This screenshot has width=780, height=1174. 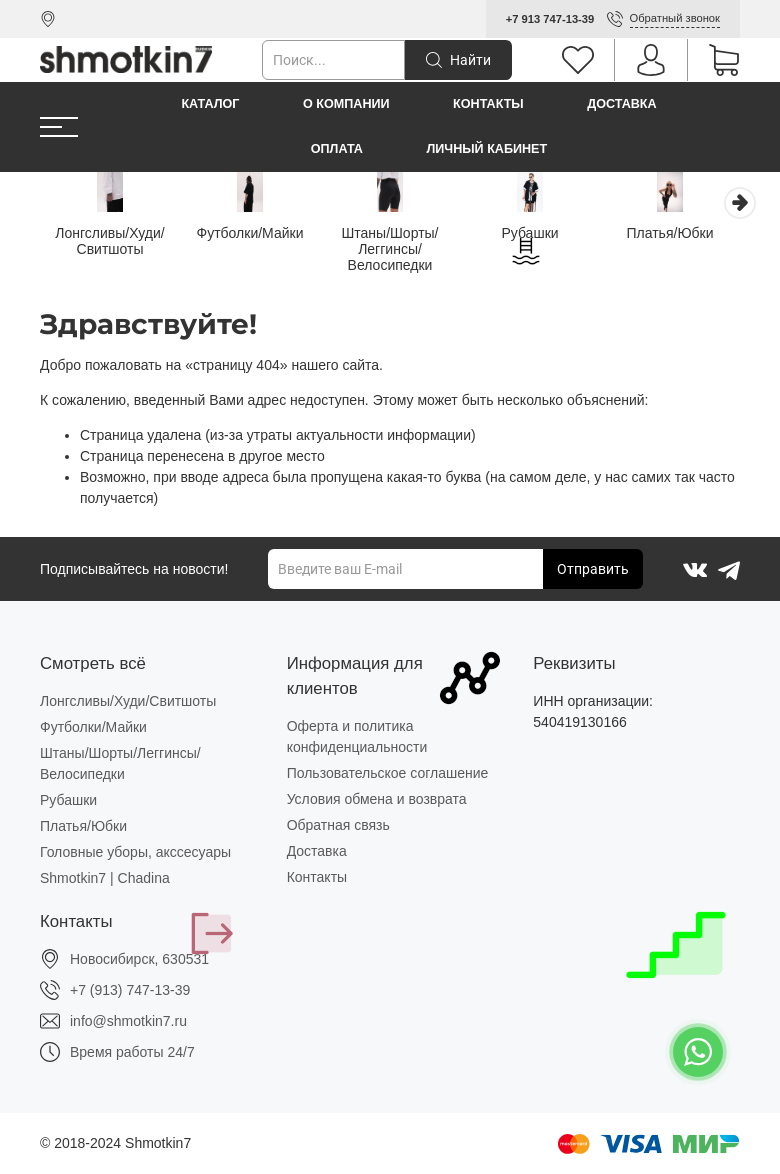 What do you see at coordinates (526, 251) in the screenshot?
I see `view swimming pool amenities` at bounding box center [526, 251].